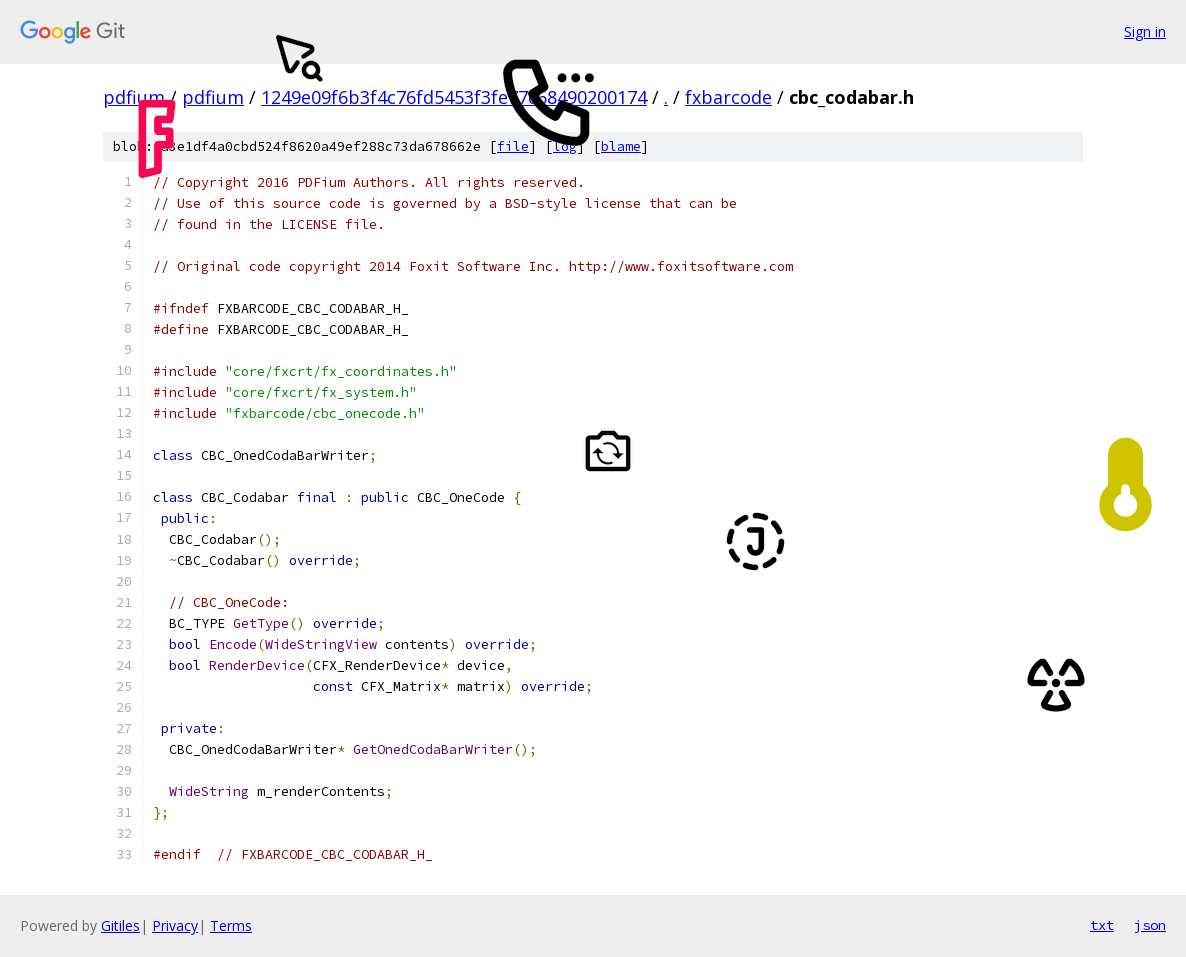 The height and width of the screenshot is (957, 1186). What do you see at coordinates (755, 541) in the screenshot?
I see `indicates a pending or in-progress item labeled "J"` at bounding box center [755, 541].